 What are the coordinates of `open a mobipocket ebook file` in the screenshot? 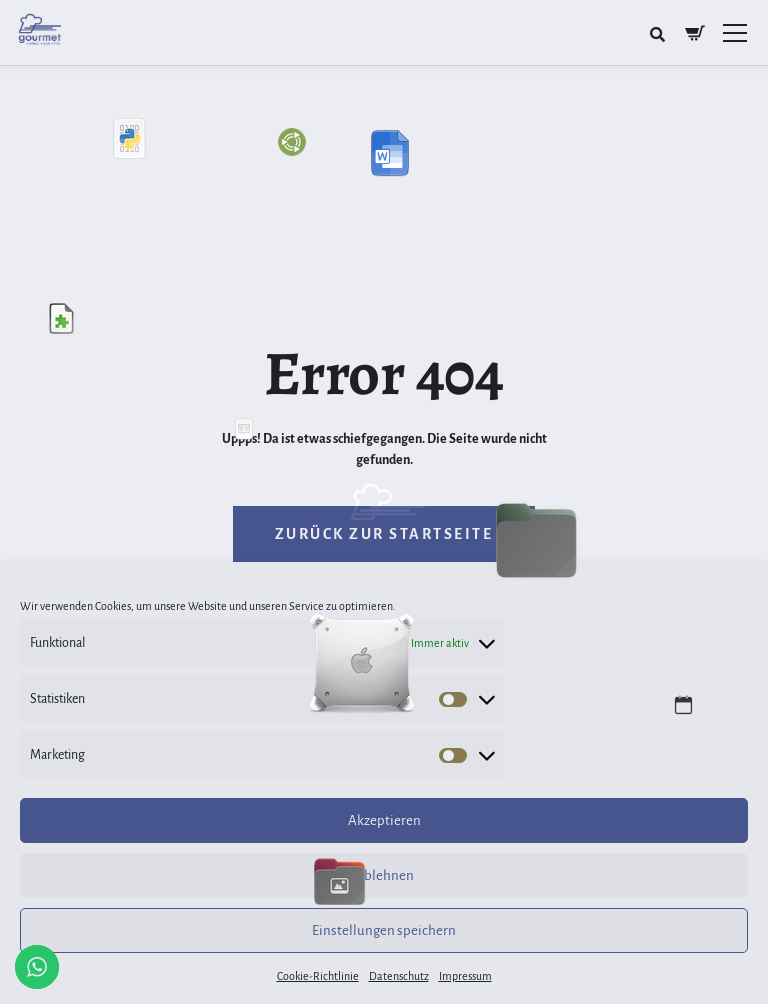 It's located at (244, 429).